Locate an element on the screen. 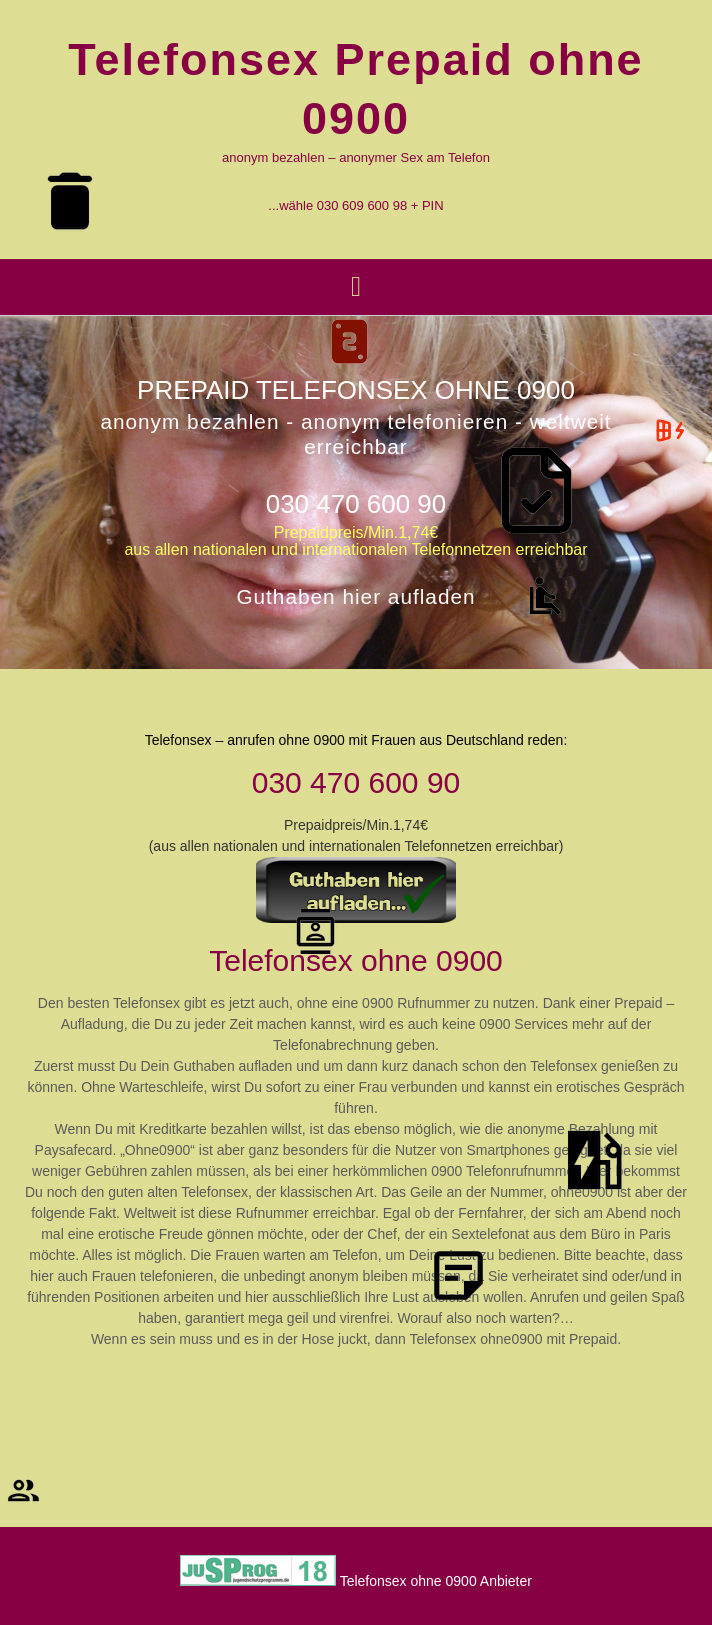  a playing card showing the number 2 is located at coordinates (349, 341).